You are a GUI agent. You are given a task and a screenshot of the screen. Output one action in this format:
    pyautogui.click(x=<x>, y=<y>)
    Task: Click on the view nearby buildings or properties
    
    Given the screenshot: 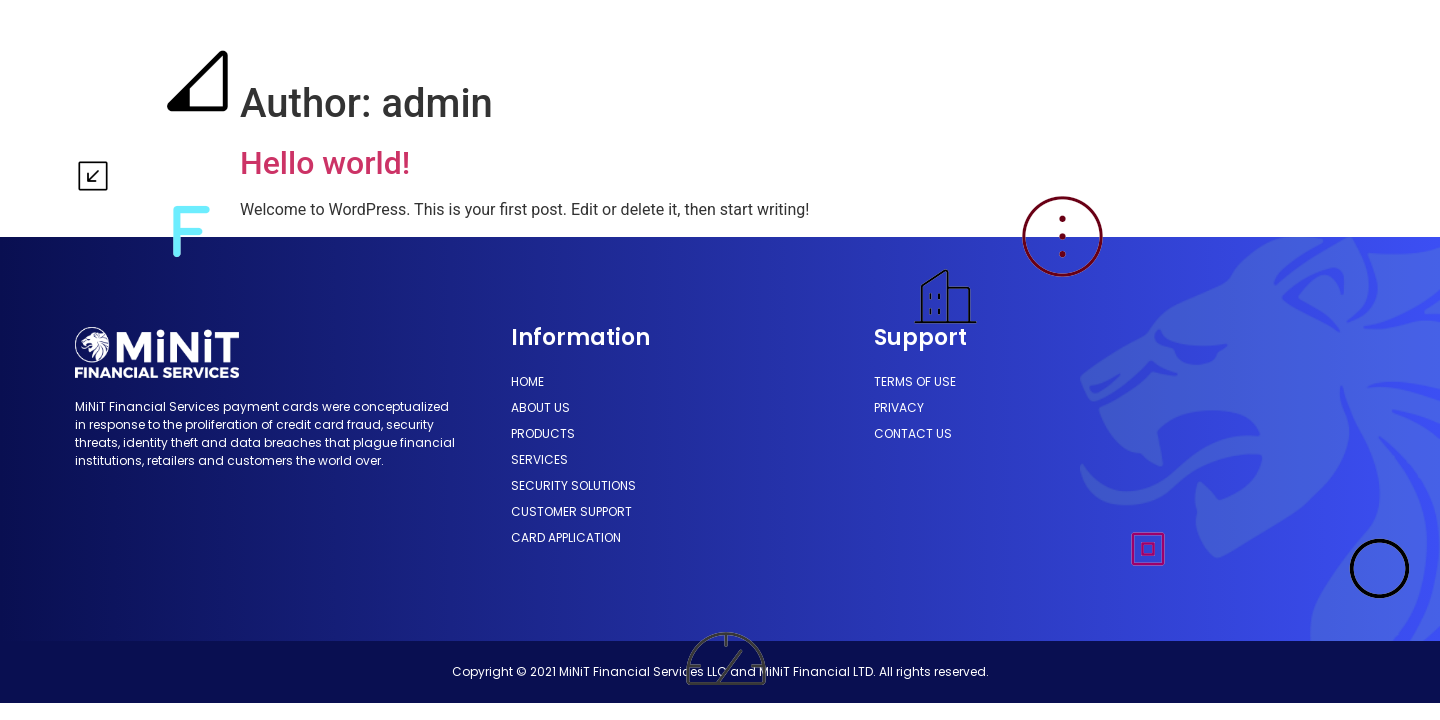 What is the action you would take?
    pyautogui.click(x=945, y=298)
    